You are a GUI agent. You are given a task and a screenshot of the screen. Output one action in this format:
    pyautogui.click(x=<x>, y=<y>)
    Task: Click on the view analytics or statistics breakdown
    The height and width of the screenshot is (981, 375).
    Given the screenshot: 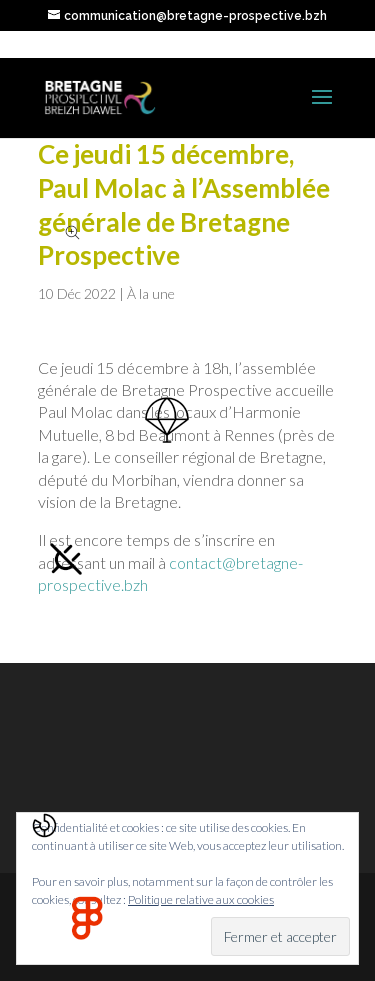 What is the action you would take?
    pyautogui.click(x=44, y=825)
    